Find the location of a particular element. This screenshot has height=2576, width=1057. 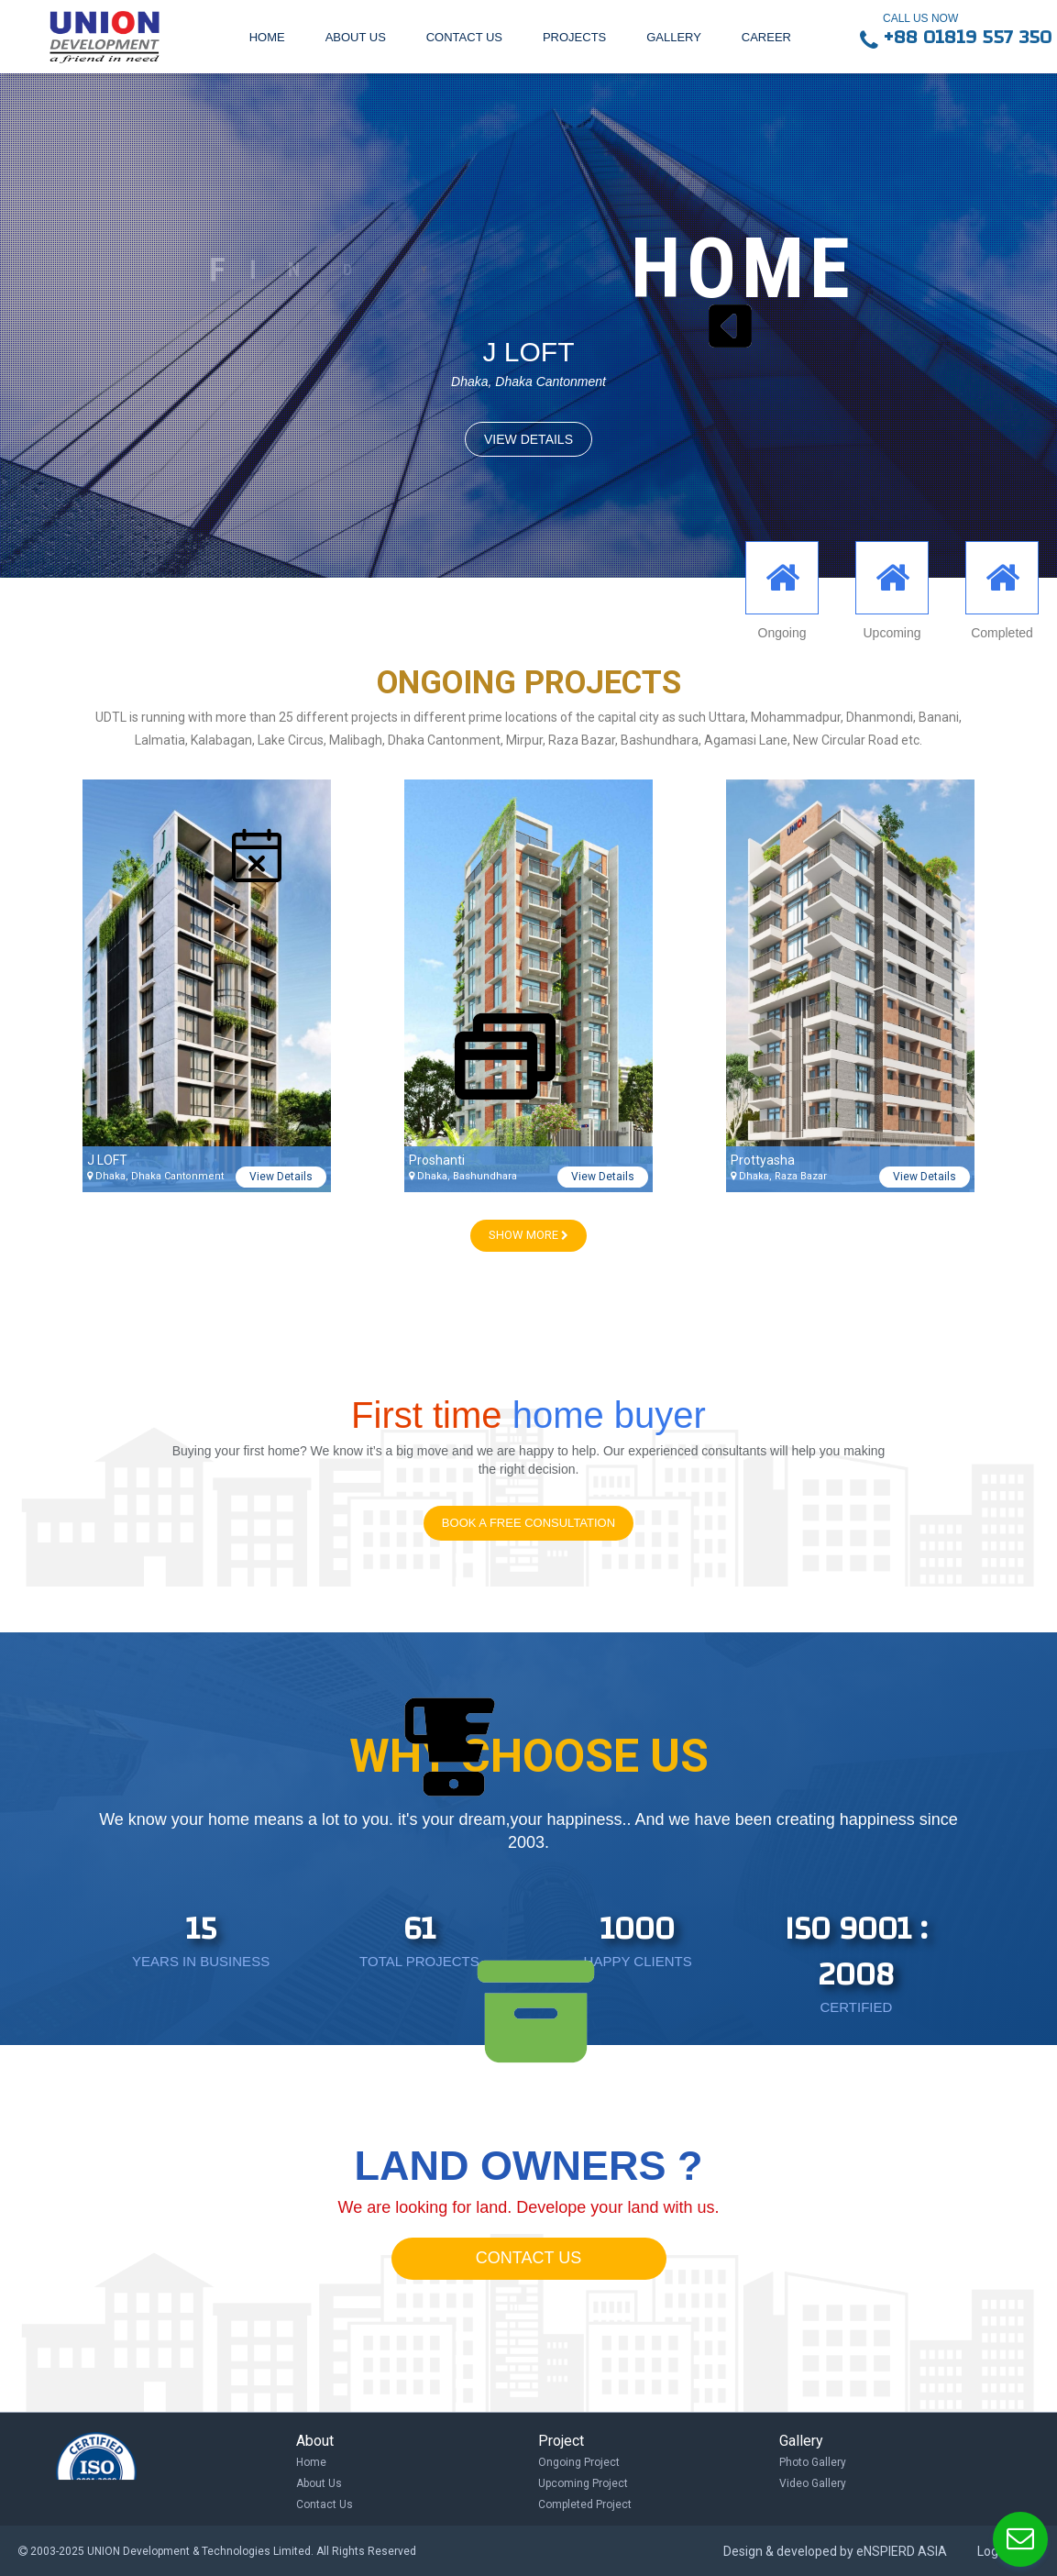

navigate to the previous item or screen is located at coordinates (730, 326).